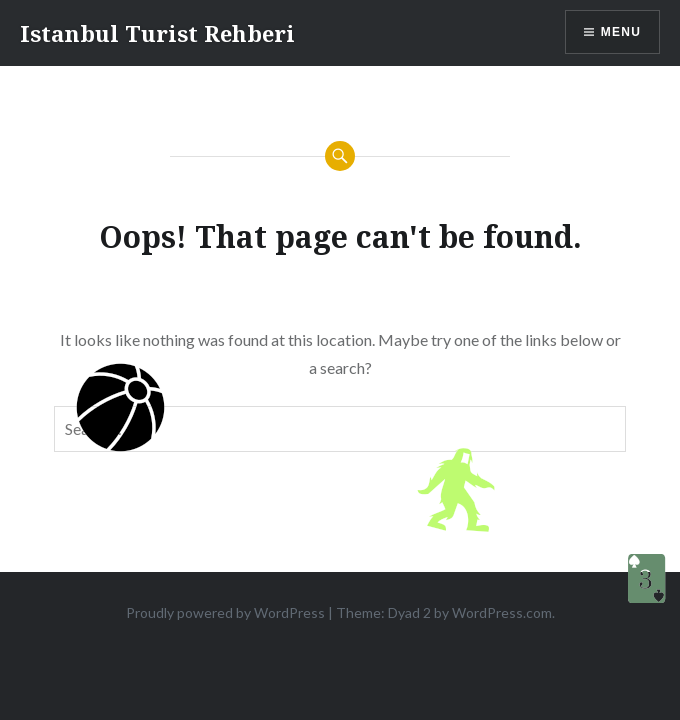  I want to click on access beach or summer-themed games, so click(120, 407).